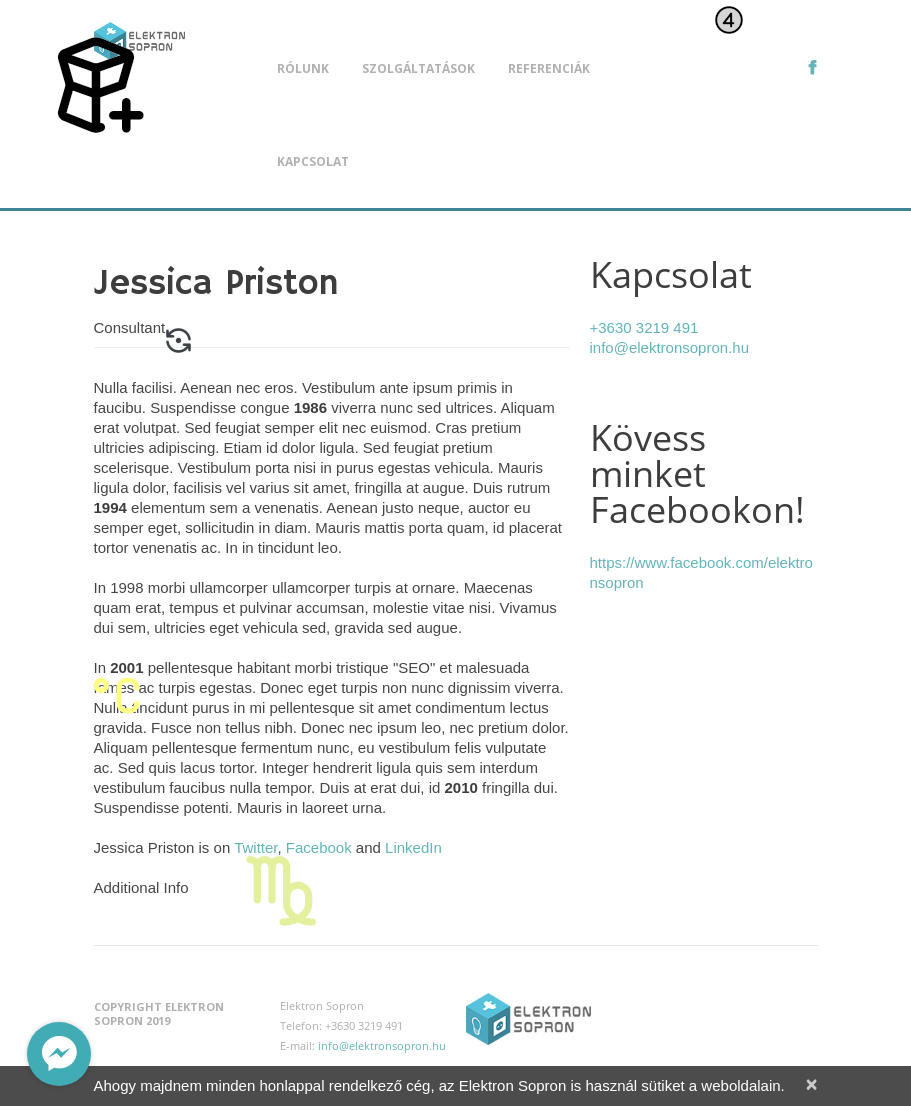 The height and width of the screenshot is (1106, 911). I want to click on refresh or sync data, so click(178, 340).